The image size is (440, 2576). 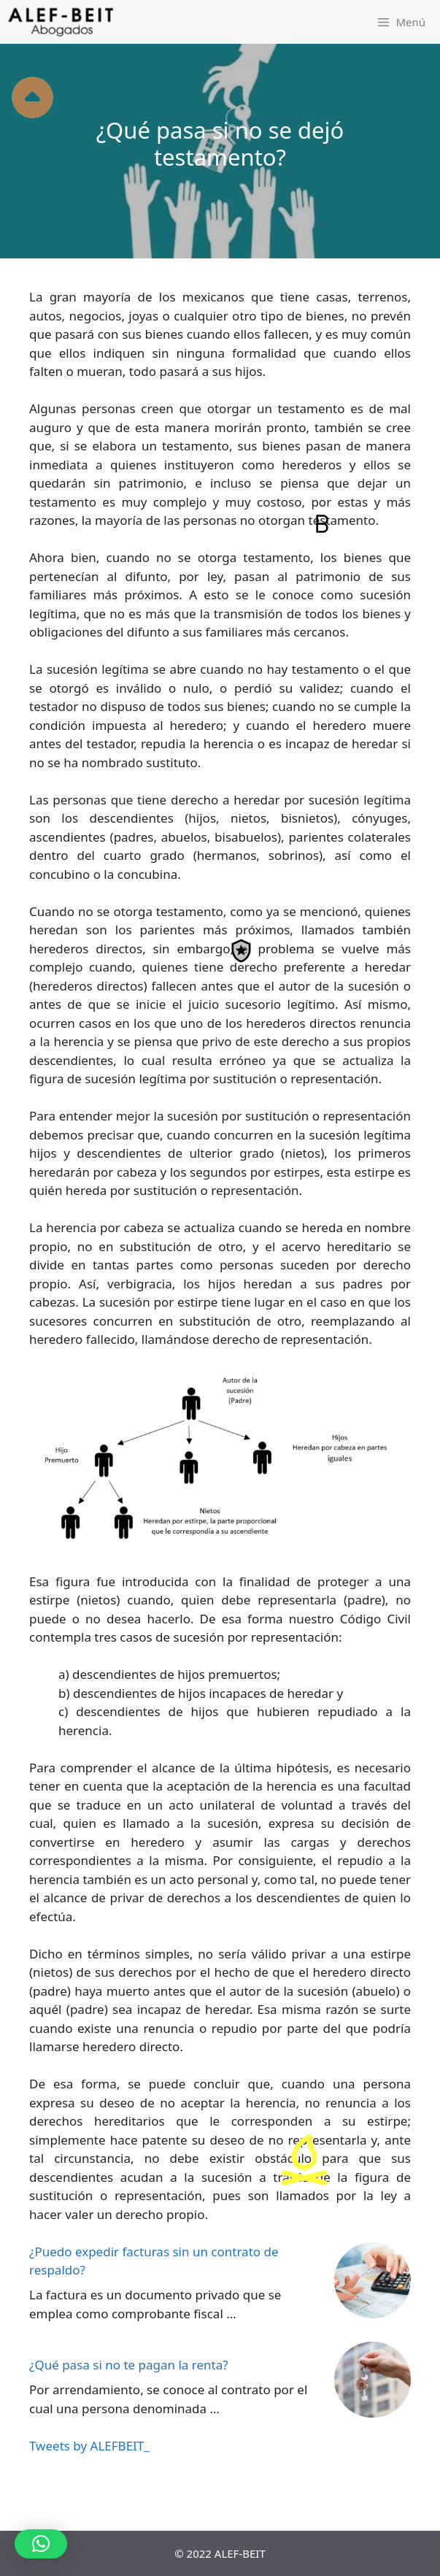 I want to click on scroll to top of page, so click(x=32, y=97).